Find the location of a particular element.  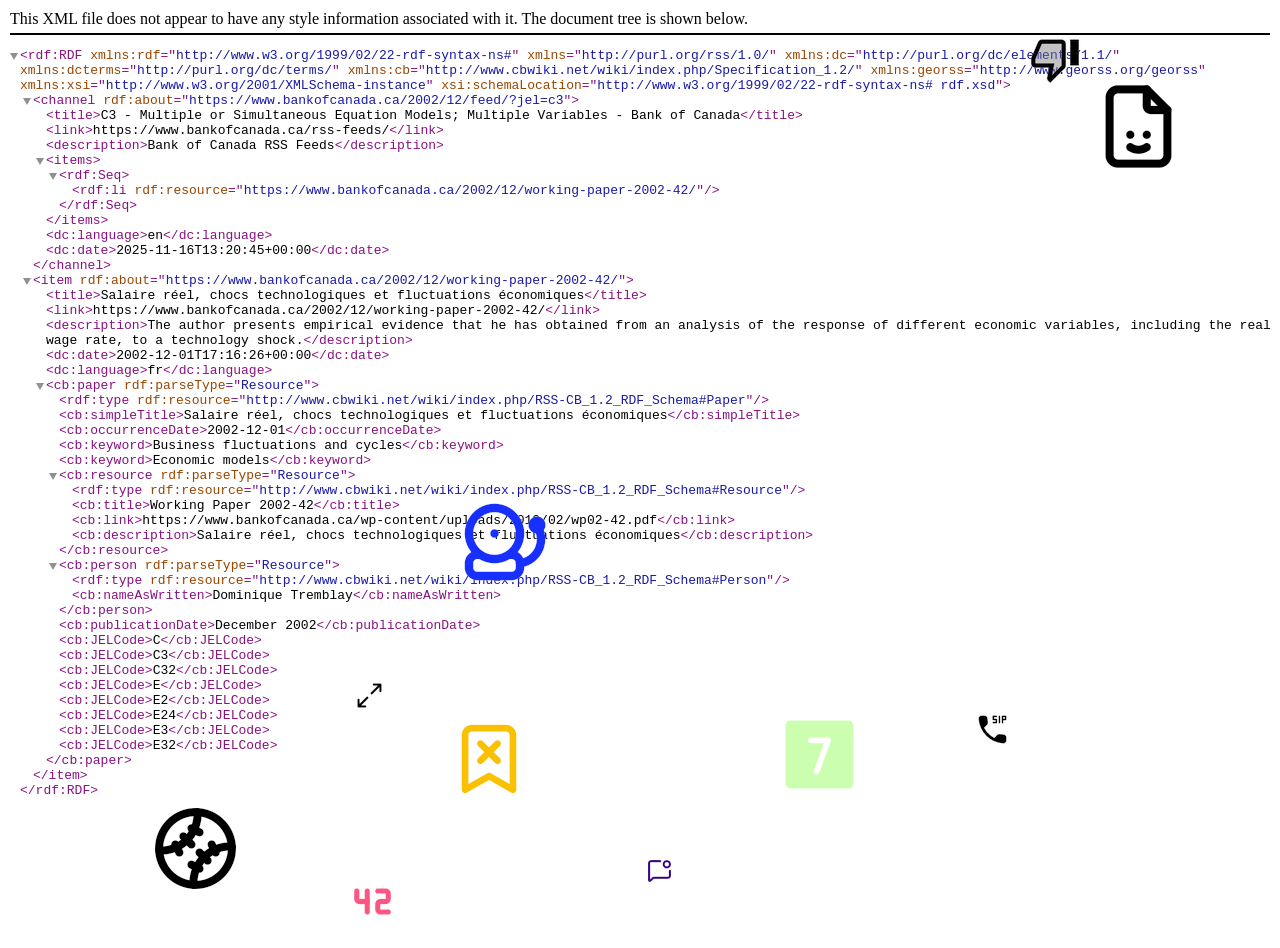

displays the number 42 as a label or count indicator is located at coordinates (372, 901).